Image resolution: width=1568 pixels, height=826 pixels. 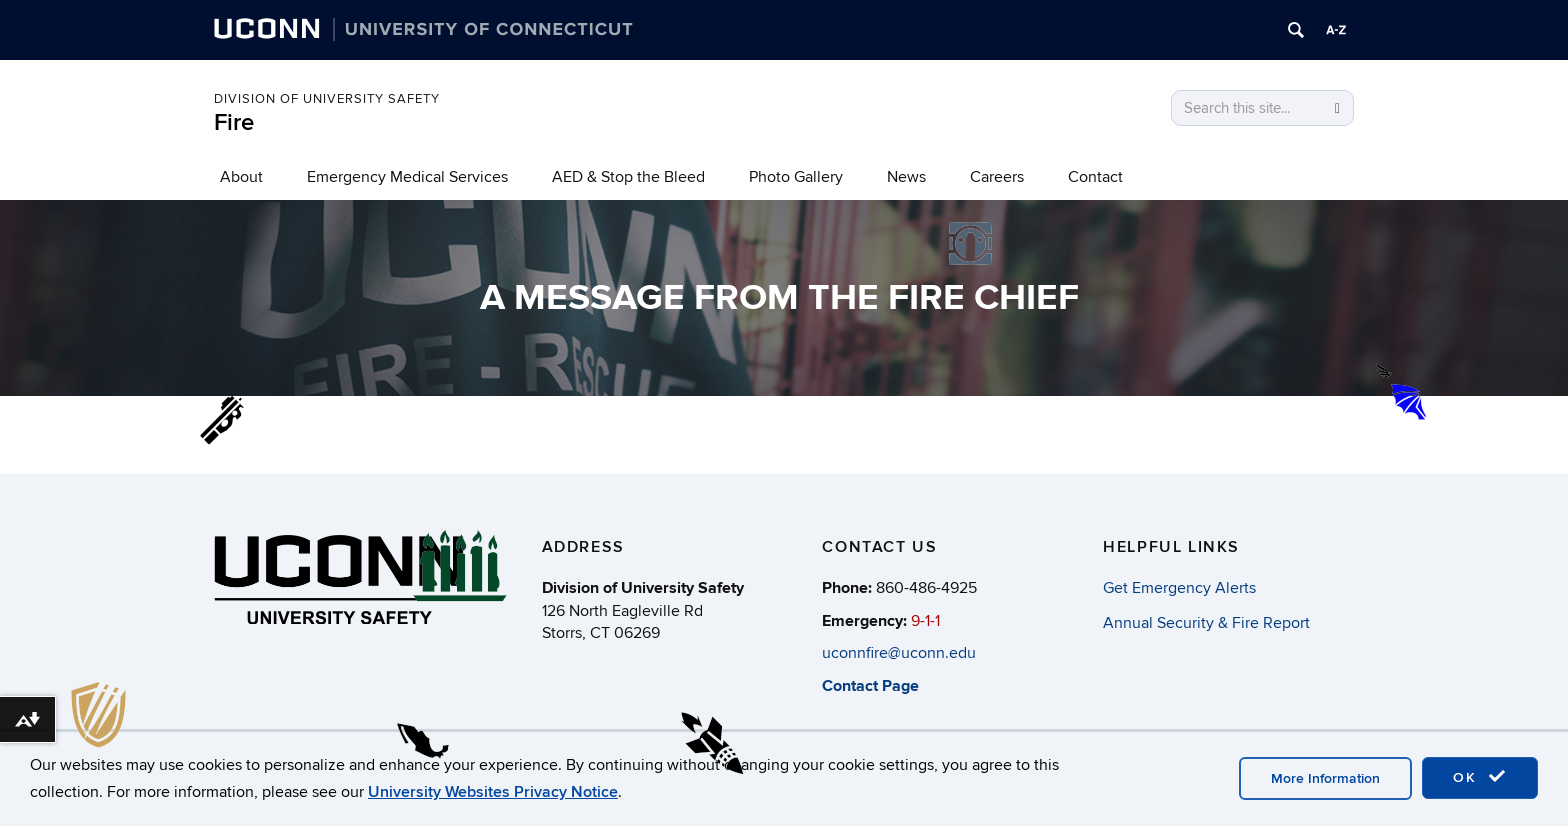 What do you see at coordinates (970, 243) in the screenshot?
I see `select player avatar or character` at bounding box center [970, 243].